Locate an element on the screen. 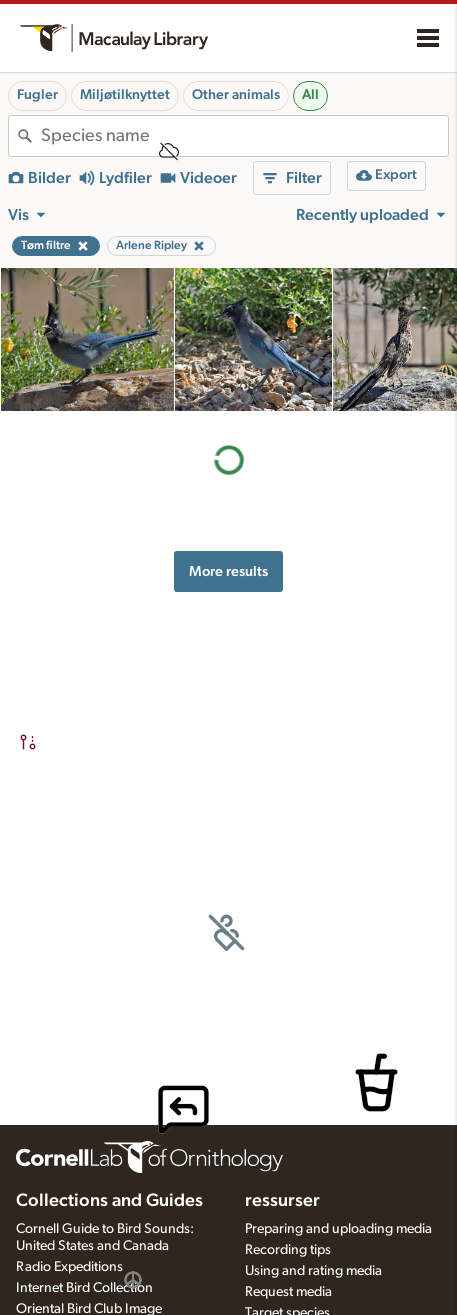 This screenshot has width=457, height=1315. disable empathy or emotional response features is located at coordinates (226, 932).